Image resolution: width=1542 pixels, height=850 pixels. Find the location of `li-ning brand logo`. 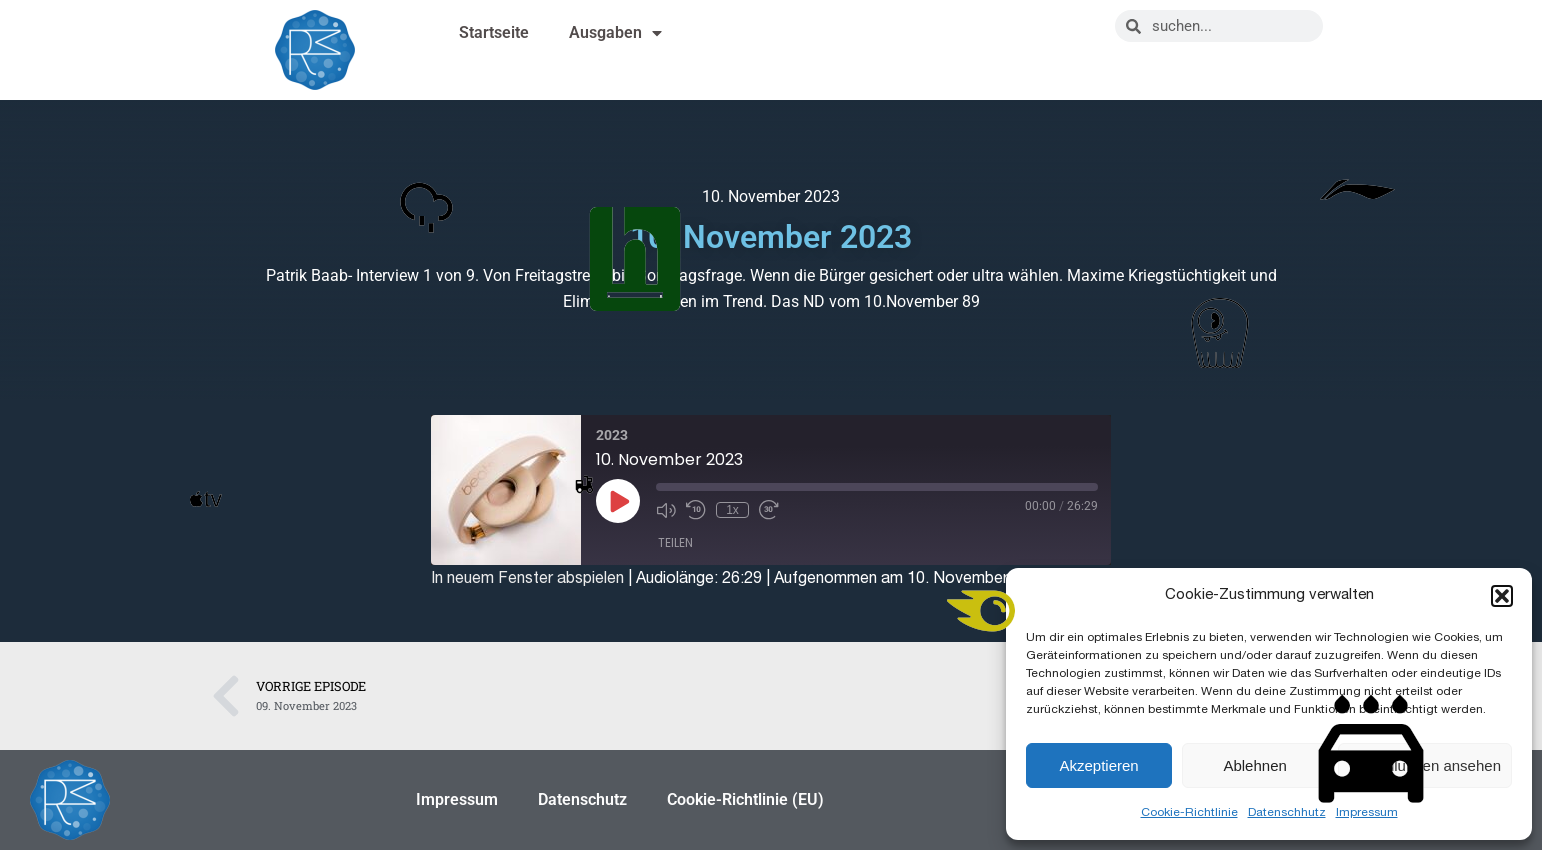

li-ning brand logo is located at coordinates (1357, 189).